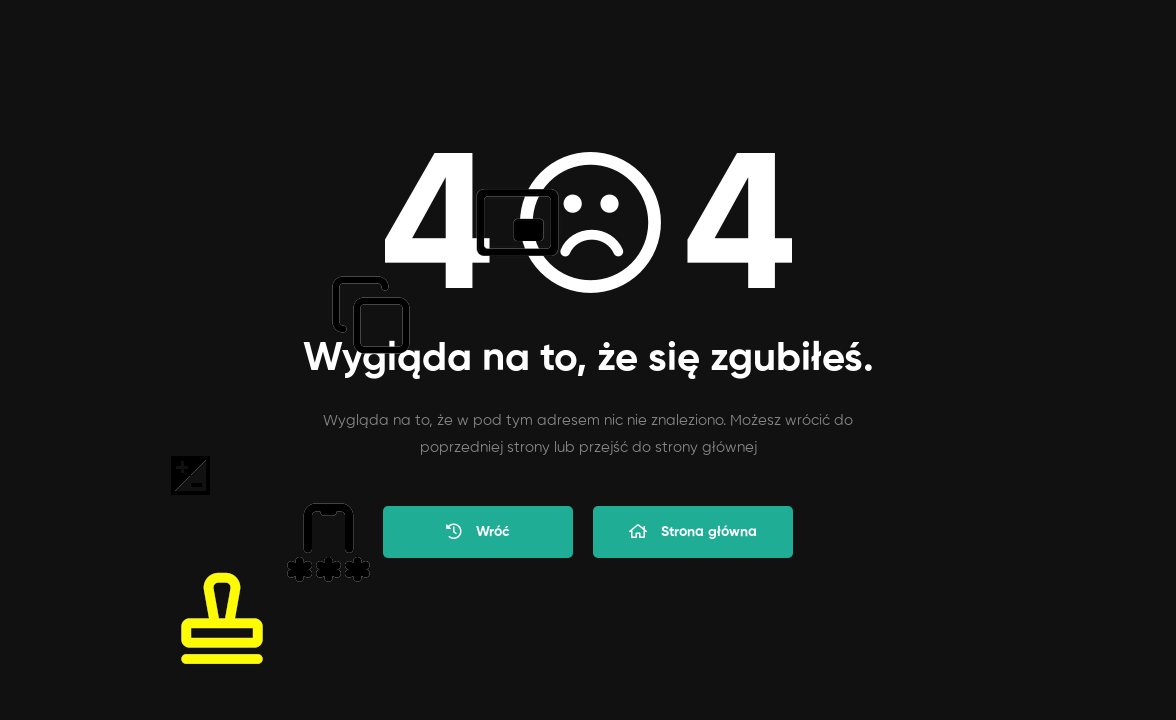 The image size is (1176, 720). I want to click on enable picture-in-picture mode, so click(517, 222).